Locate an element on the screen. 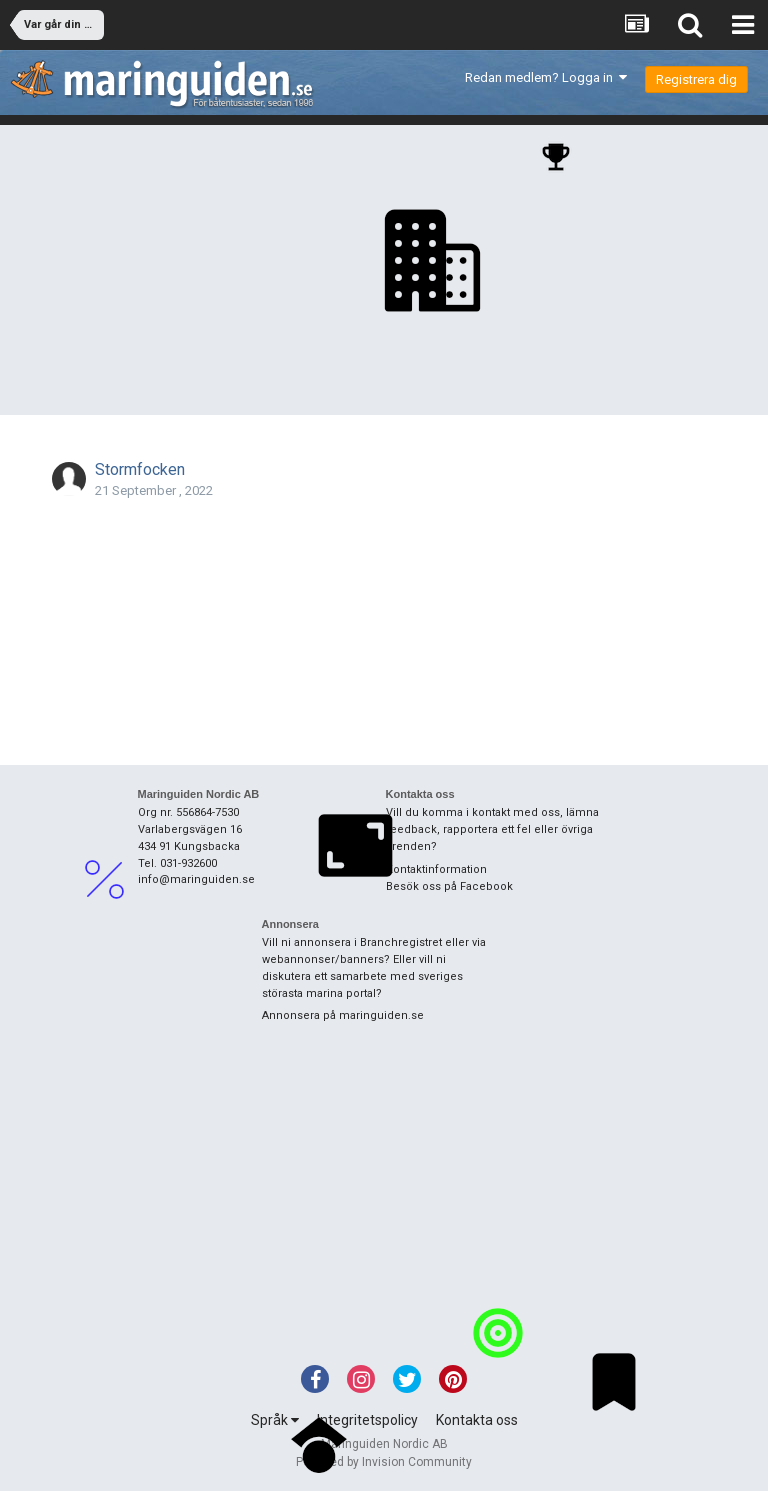  view business or company information is located at coordinates (432, 260).